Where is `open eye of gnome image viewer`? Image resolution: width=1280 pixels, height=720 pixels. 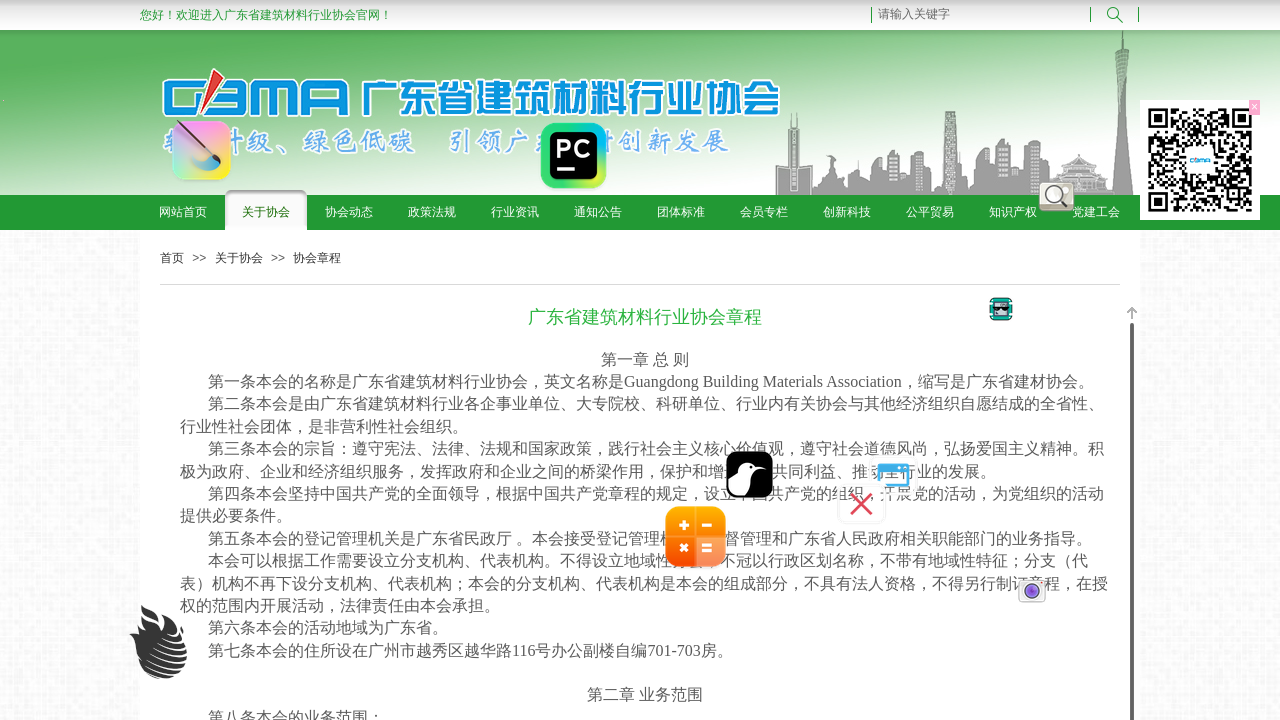 open eye of gnome image viewer is located at coordinates (1056, 196).